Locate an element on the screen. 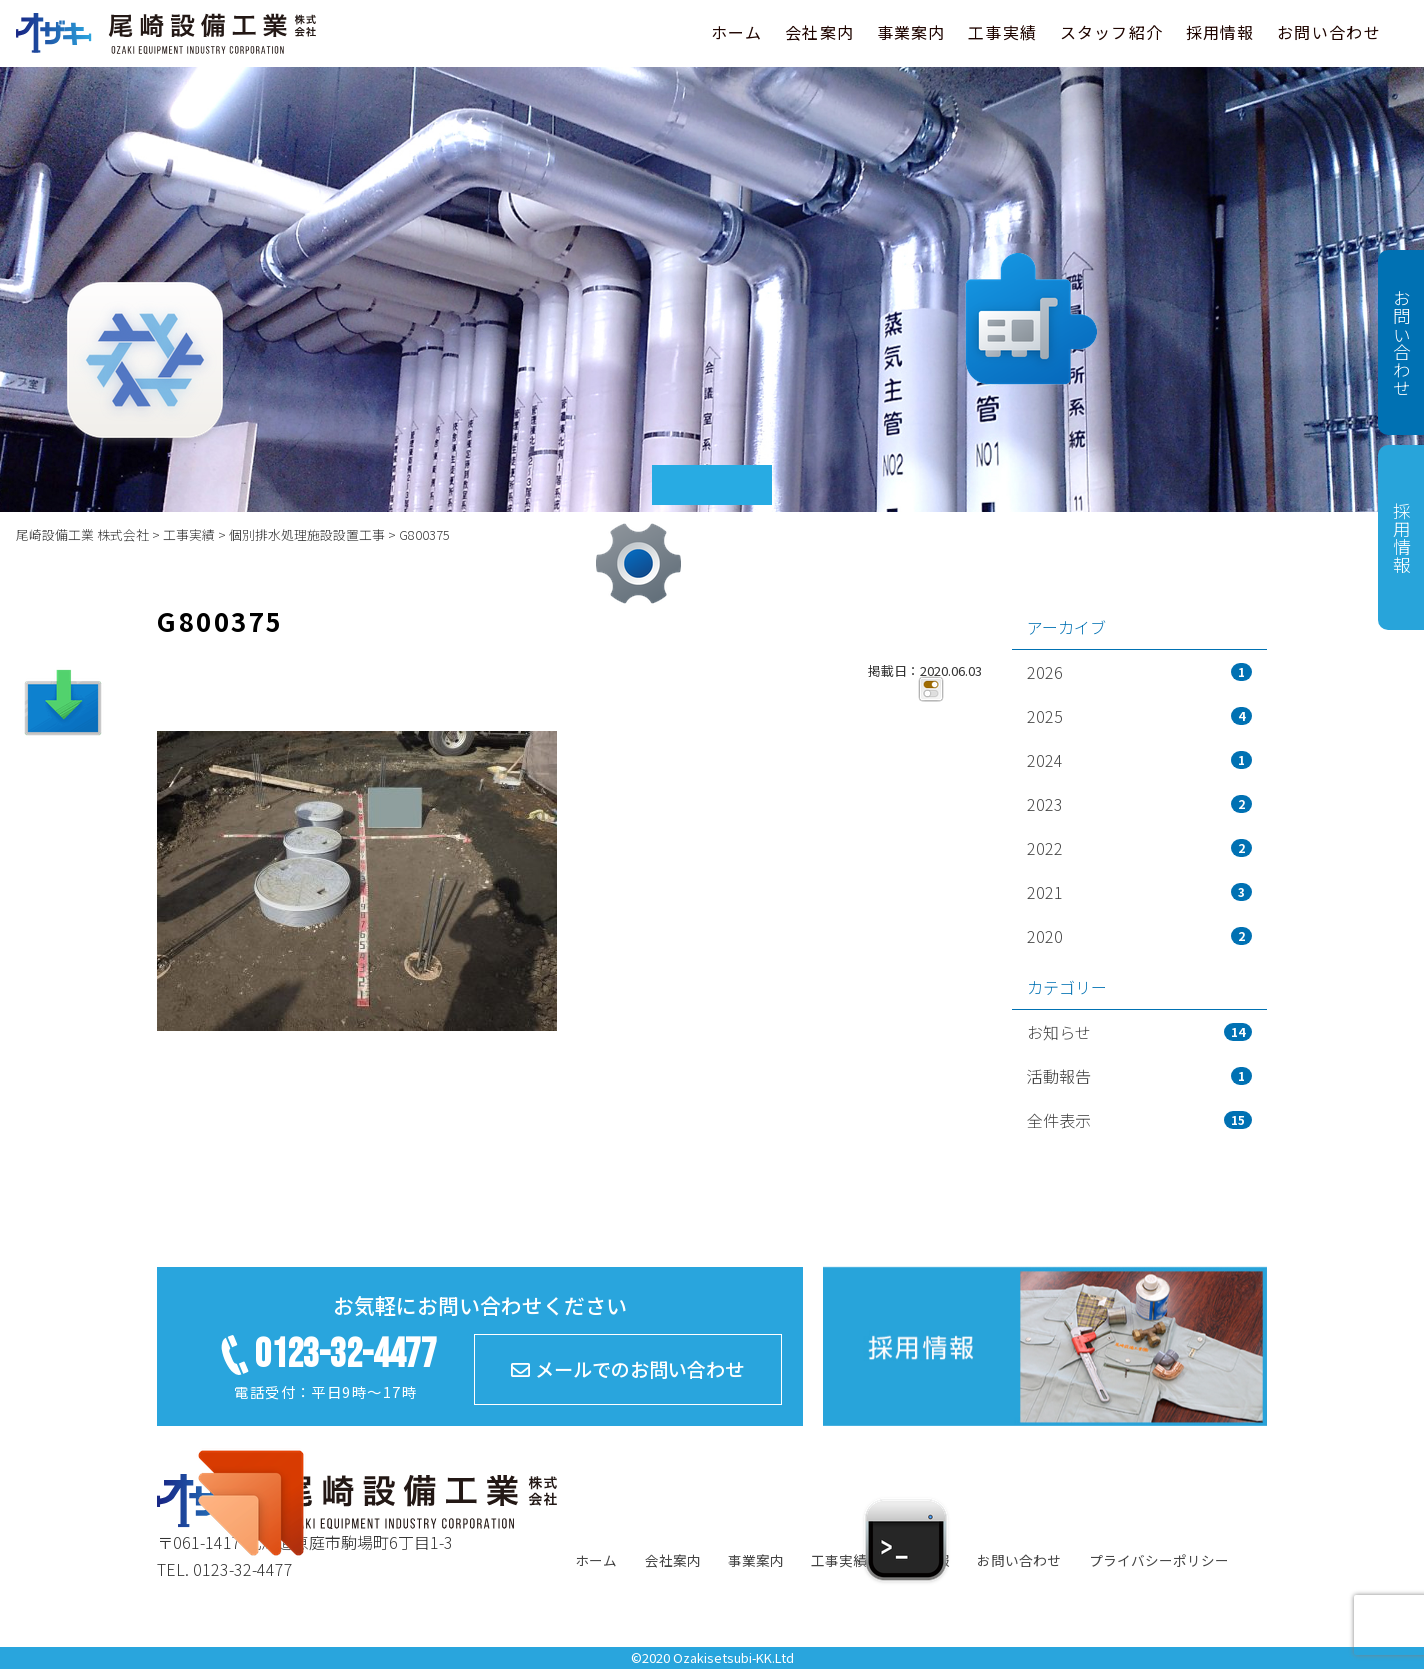  open system settings or preferences is located at coordinates (931, 689).